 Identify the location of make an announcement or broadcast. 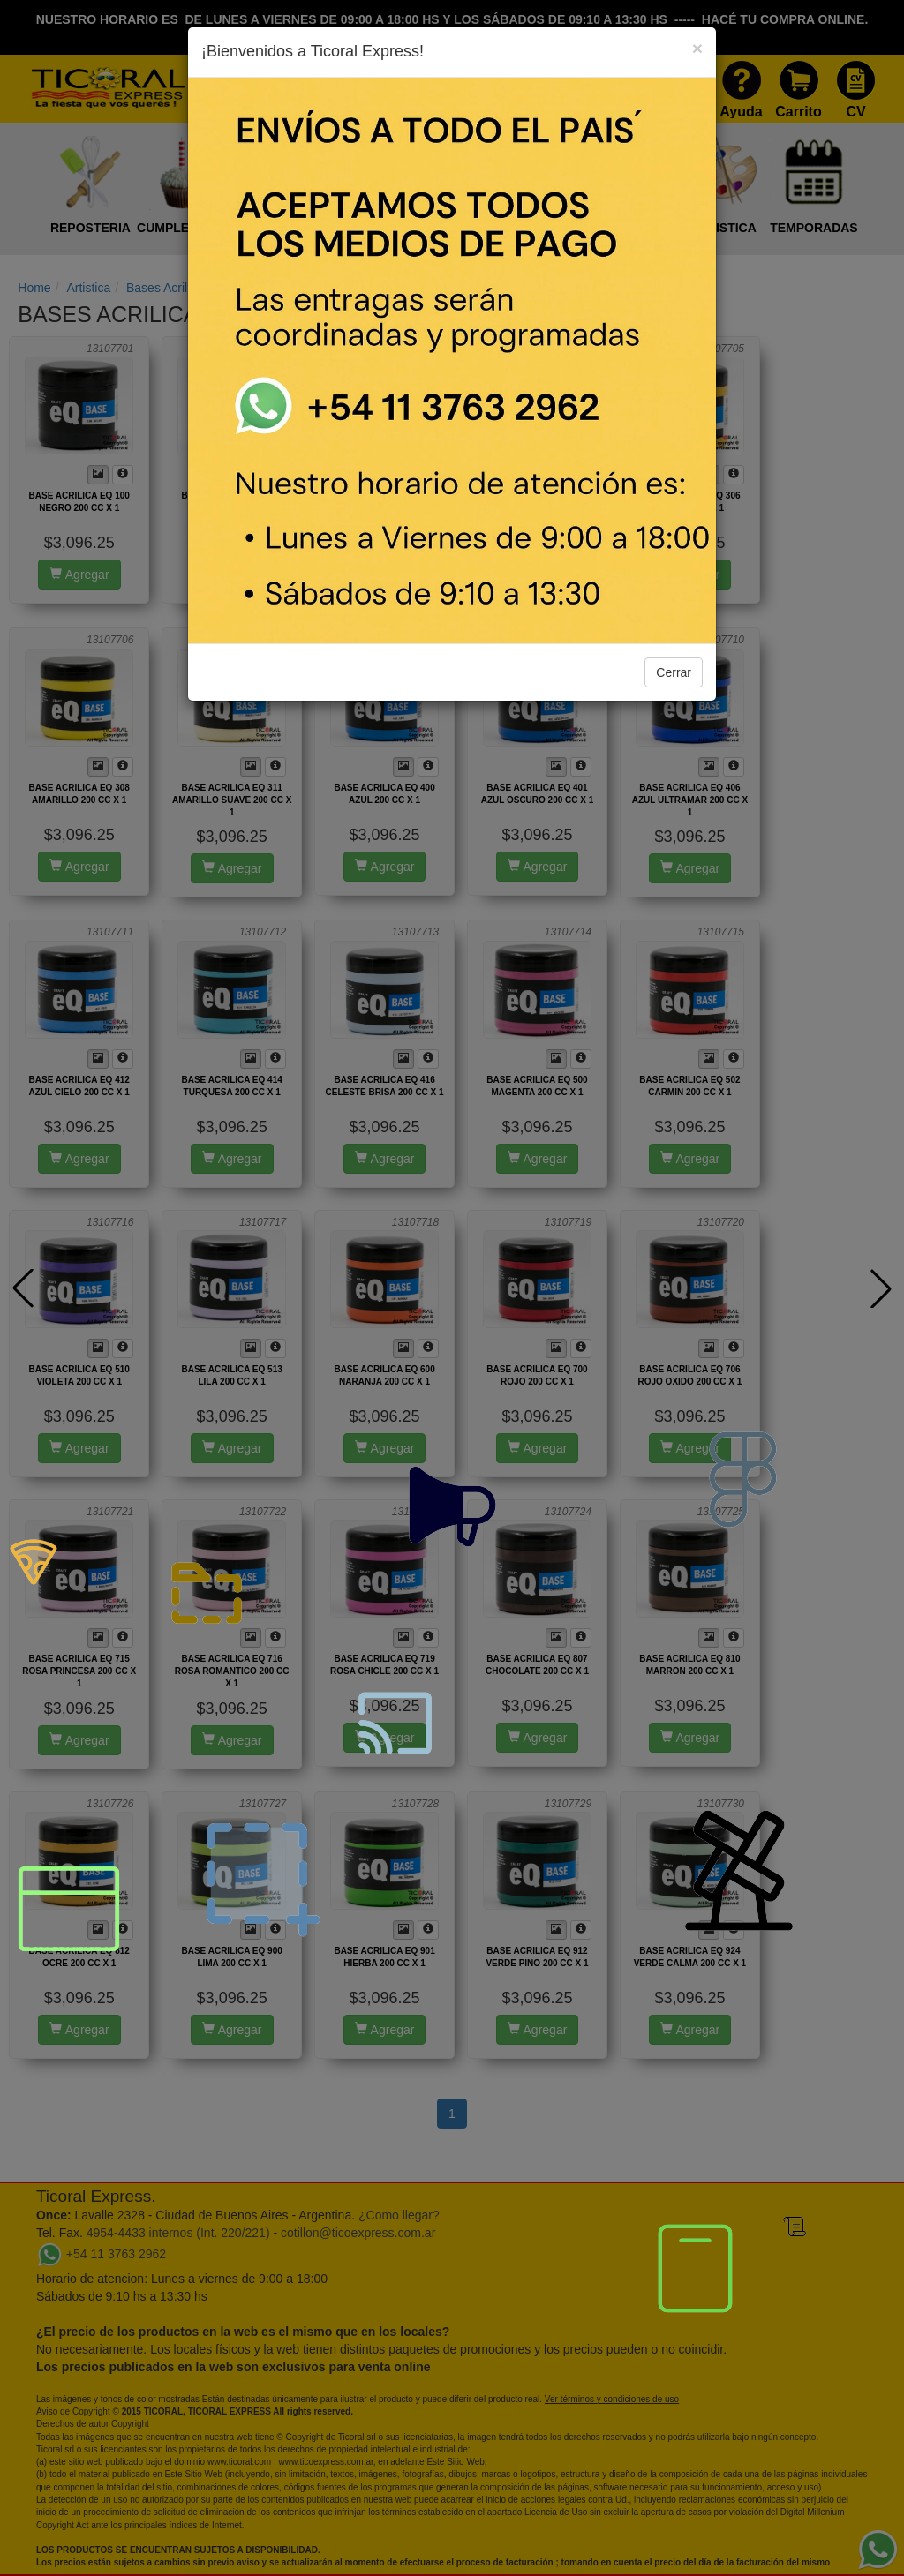
(448, 1508).